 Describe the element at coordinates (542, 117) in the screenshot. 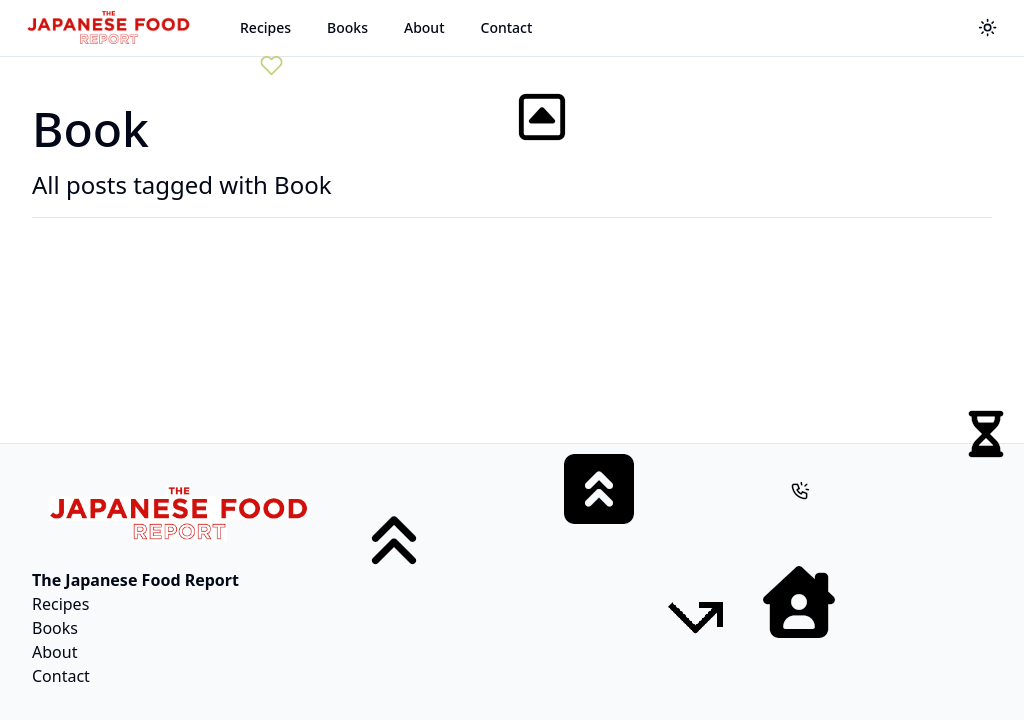

I see `expand or collapse a section upward` at that location.